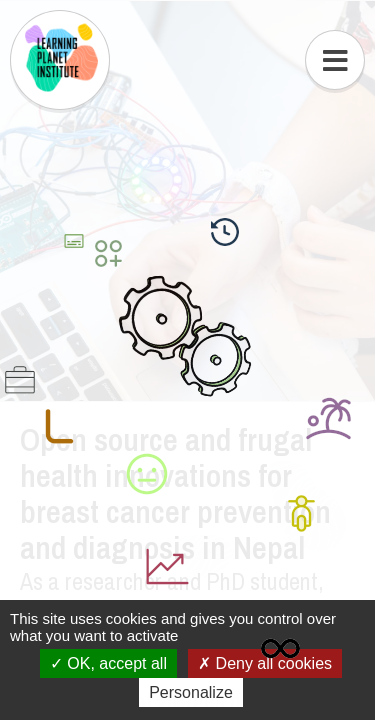 The height and width of the screenshot is (720, 375). Describe the element at coordinates (59, 427) in the screenshot. I see `romanian leu currency symbol` at that location.